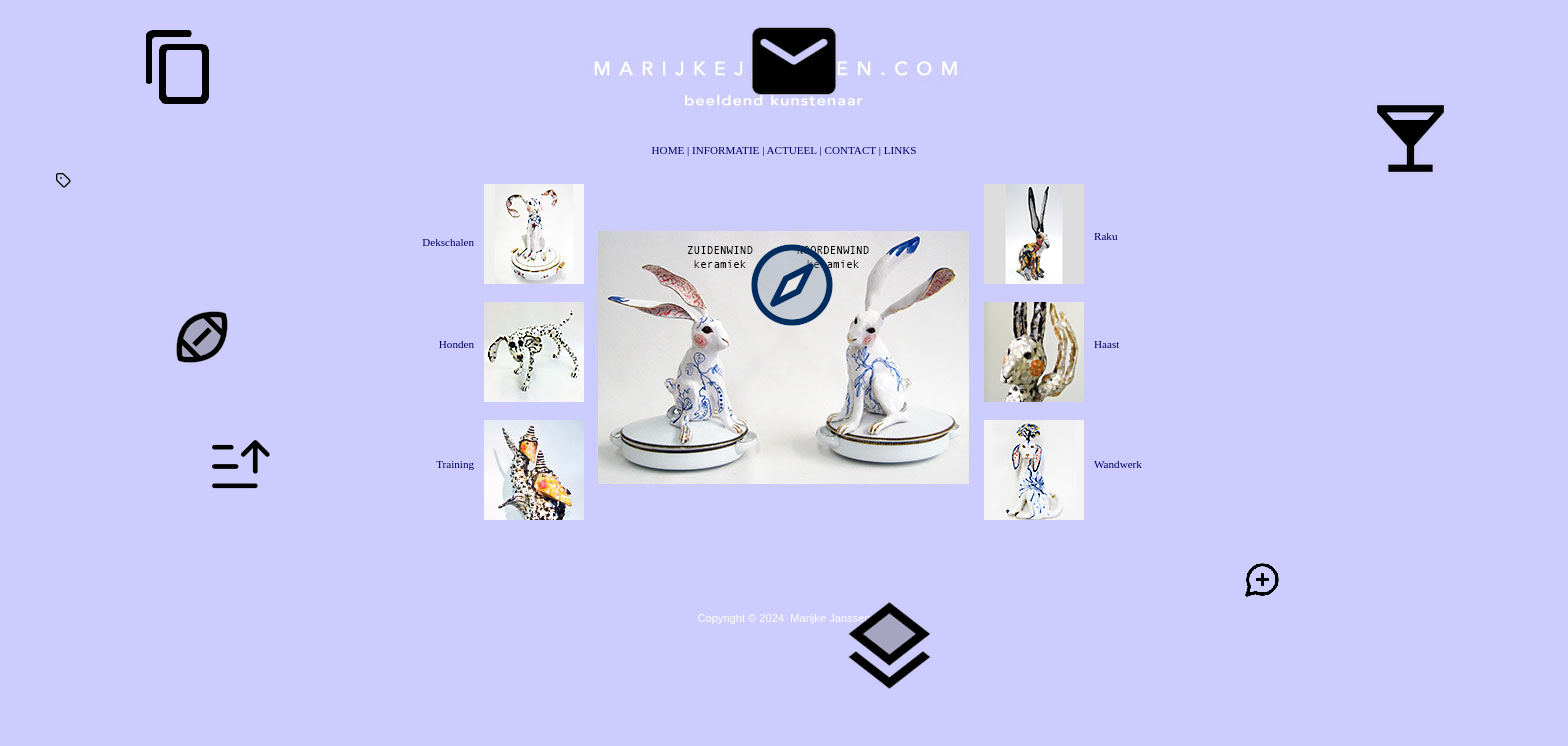  Describe the element at coordinates (202, 337) in the screenshot. I see `access football or sports content` at that location.